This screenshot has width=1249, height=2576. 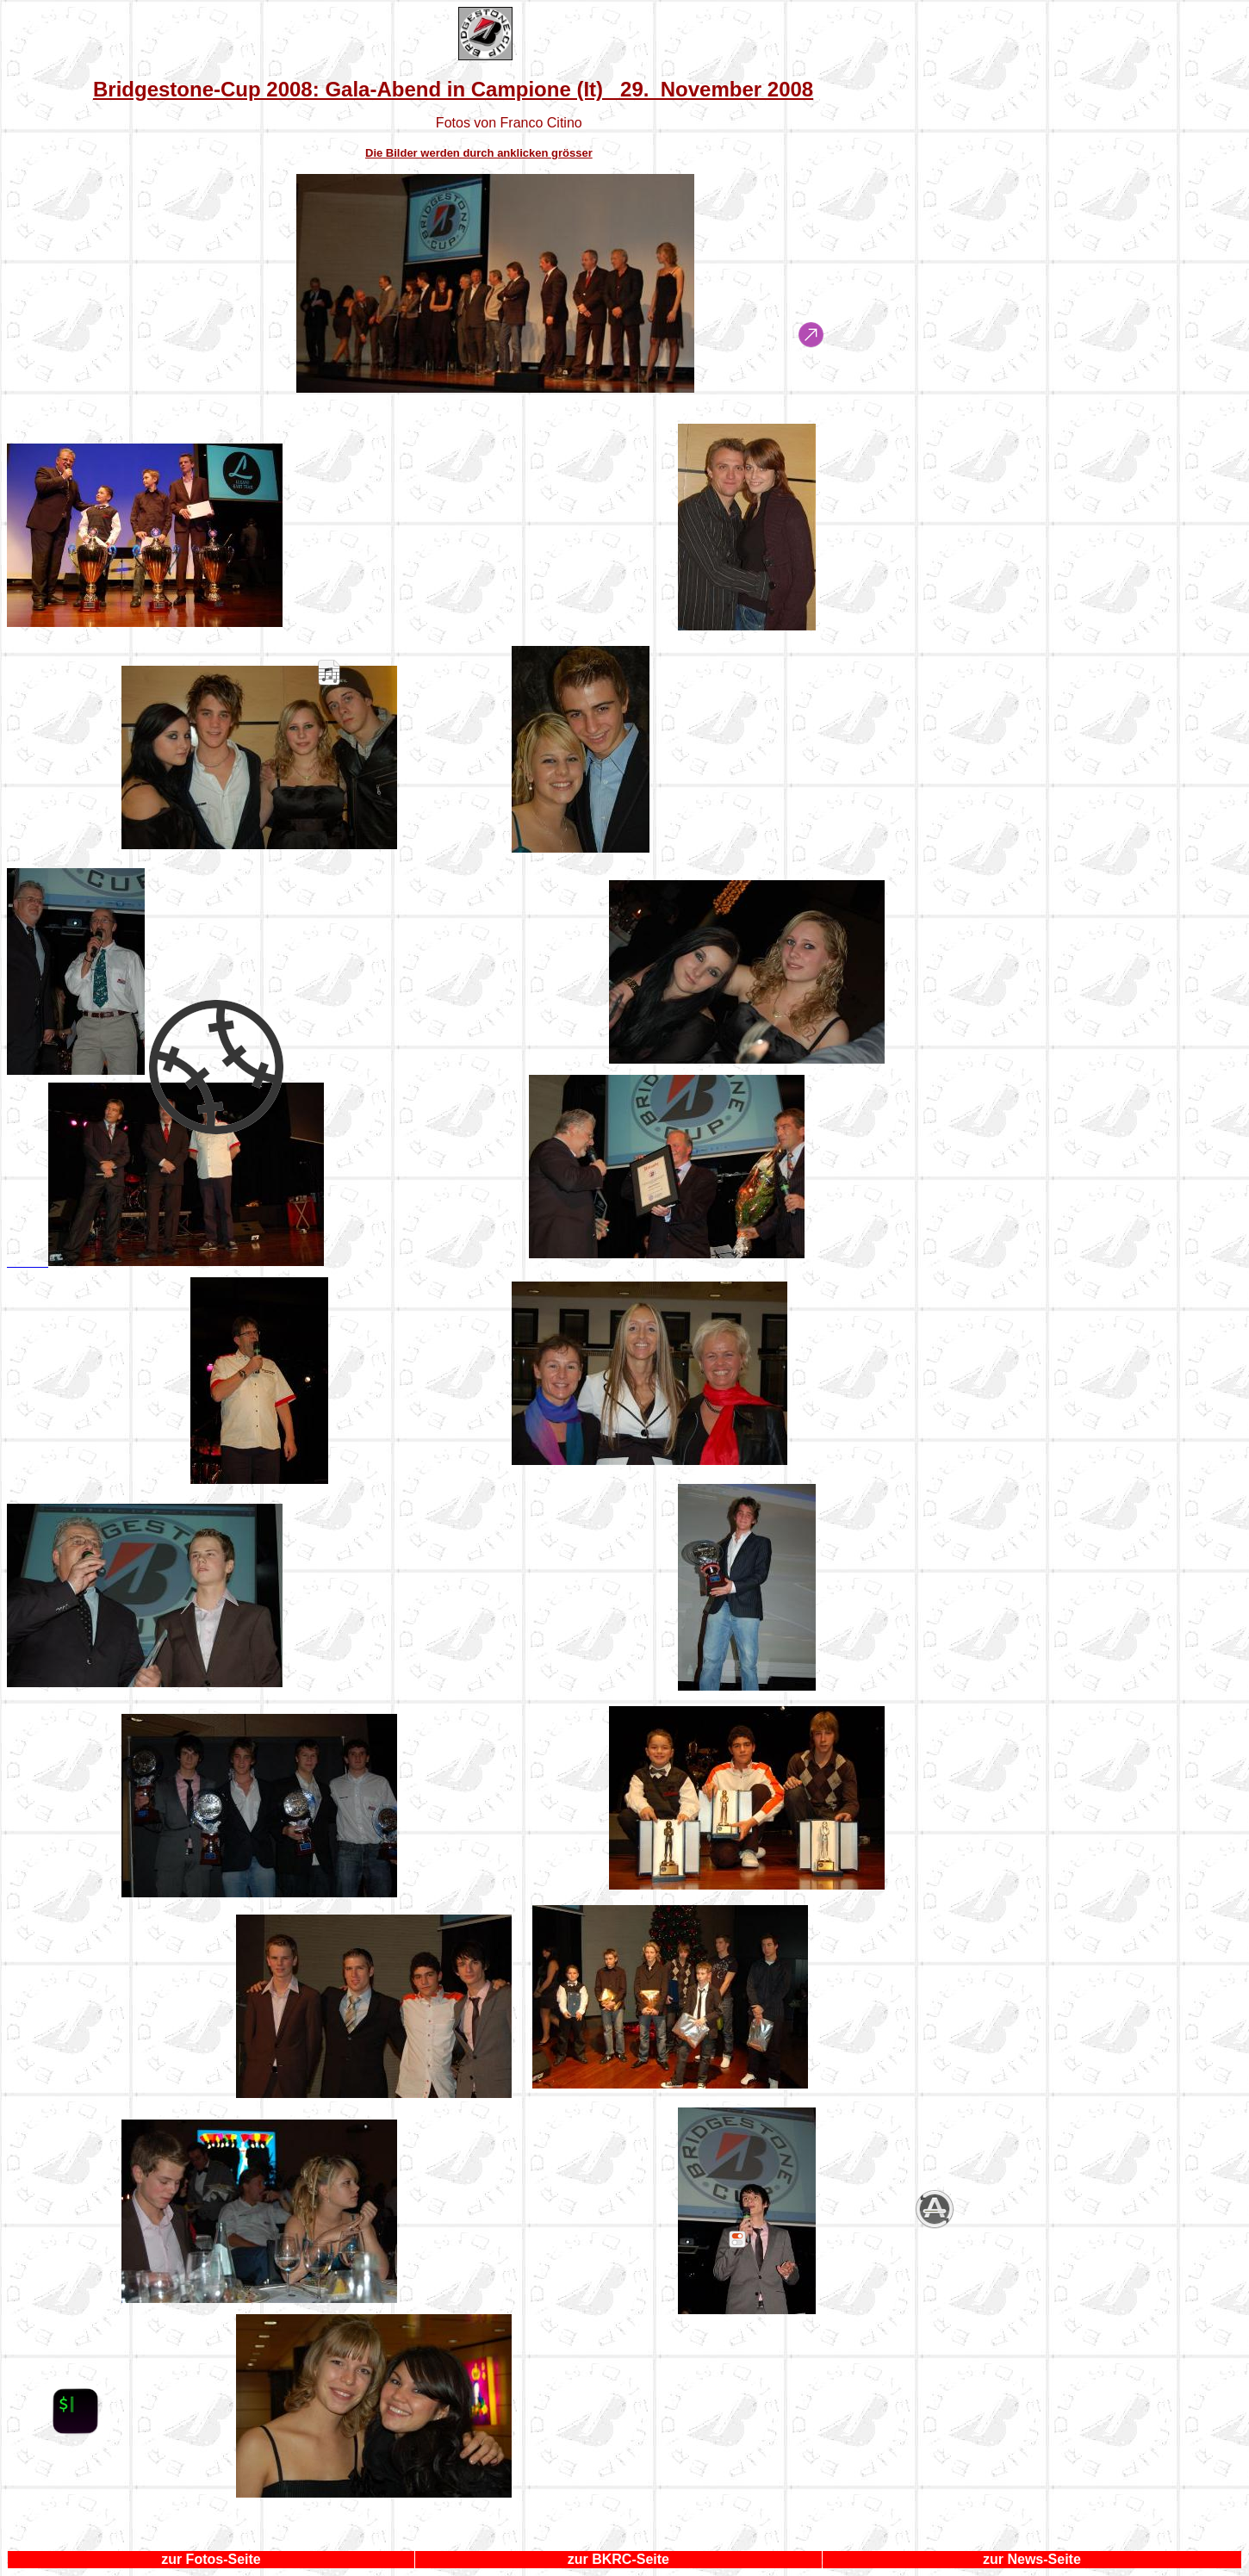 What do you see at coordinates (737, 2239) in the screenshot?
I see `open system tweaks or settings customization` at bounding box center [737, 2239].